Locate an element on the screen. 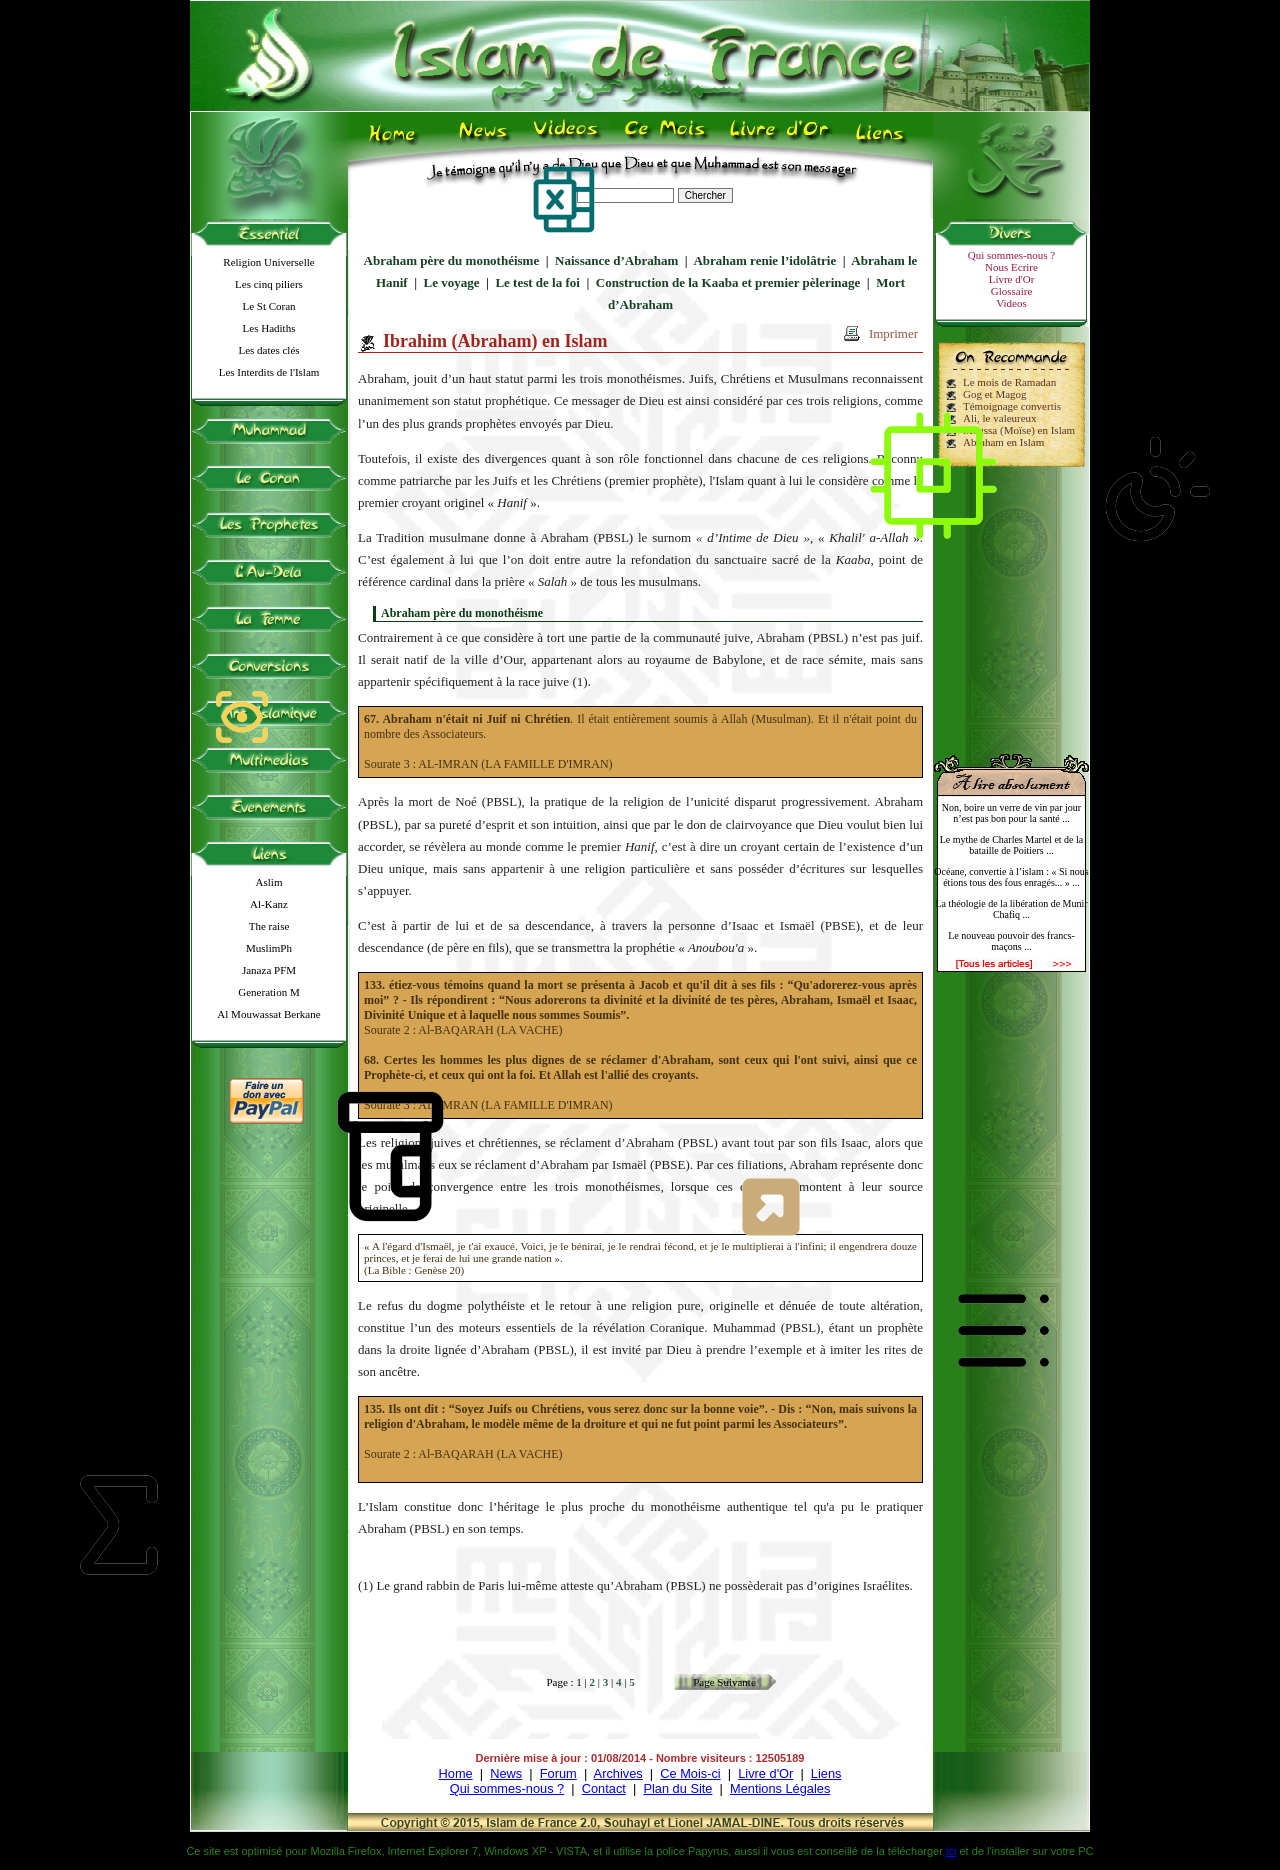 The height and width of the screenshot is (1870, 1280). open microsoft excel is located at coordinates (566, 199).